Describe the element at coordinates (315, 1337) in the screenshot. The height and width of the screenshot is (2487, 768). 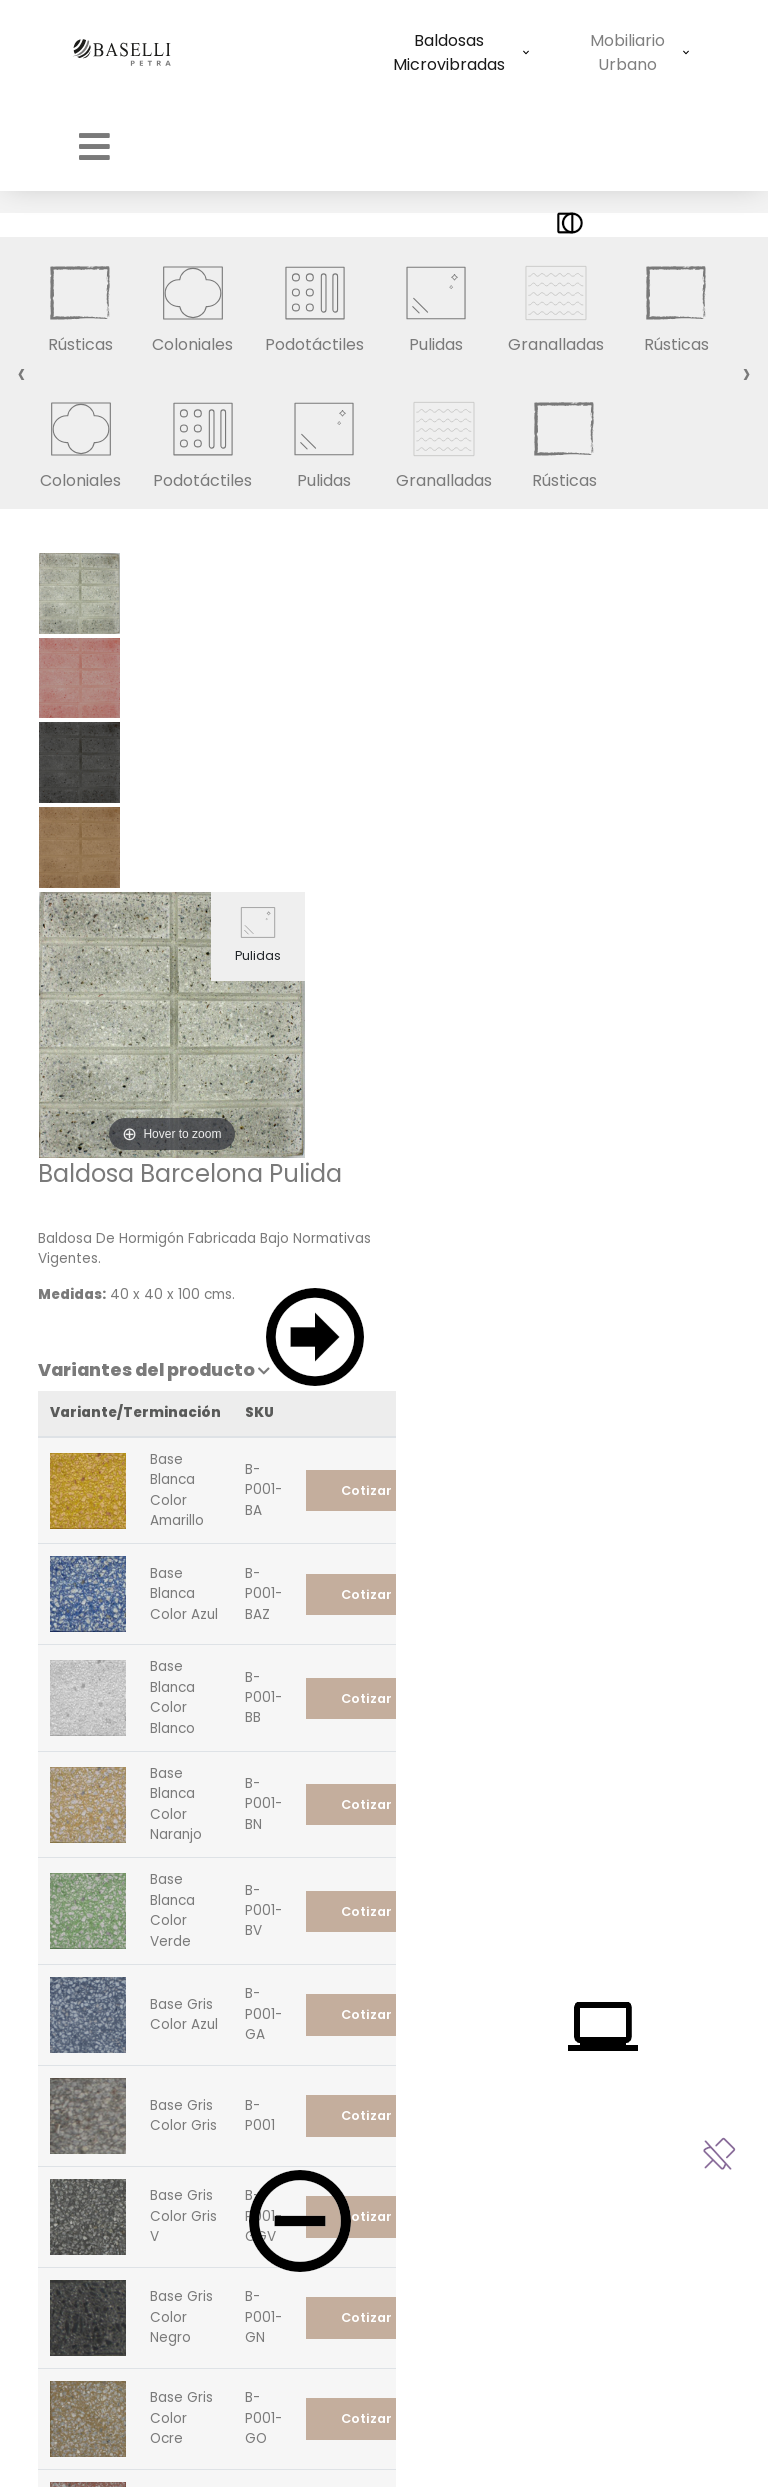
I see `navigate to the next item or screen` at that location.